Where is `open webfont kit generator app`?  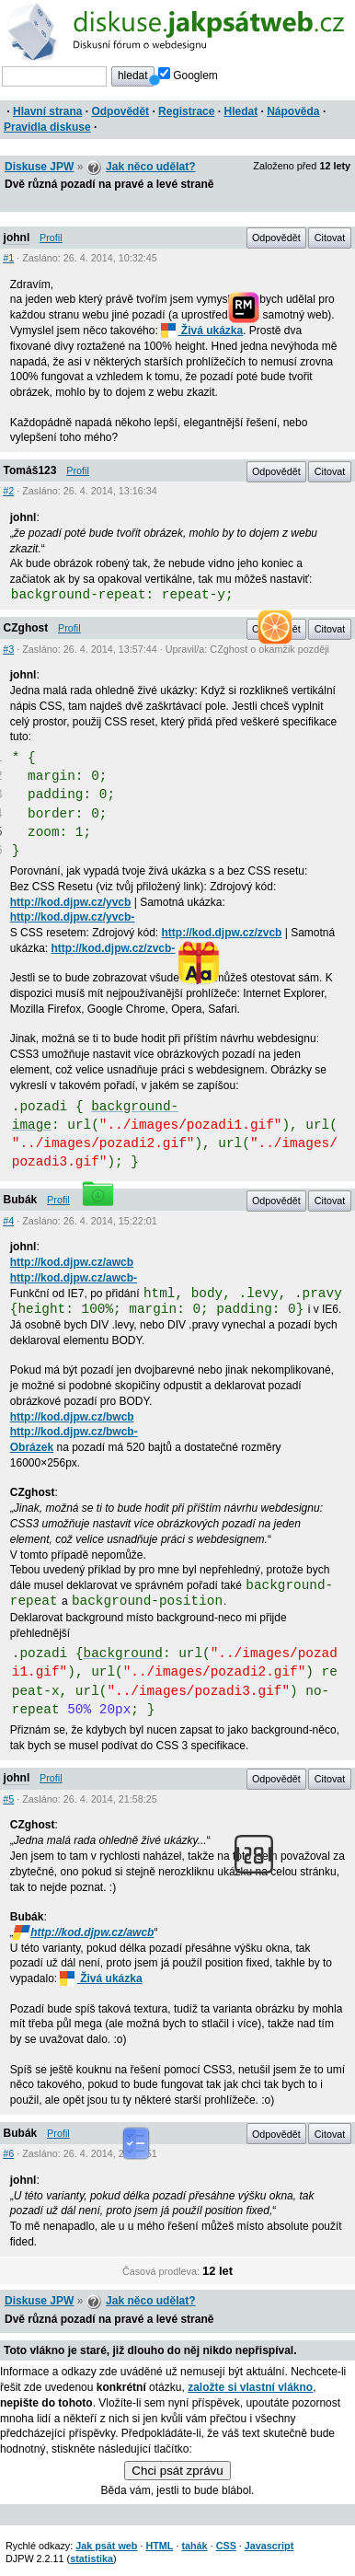 open webfont kit generator app is located at coordinates (199, 963).